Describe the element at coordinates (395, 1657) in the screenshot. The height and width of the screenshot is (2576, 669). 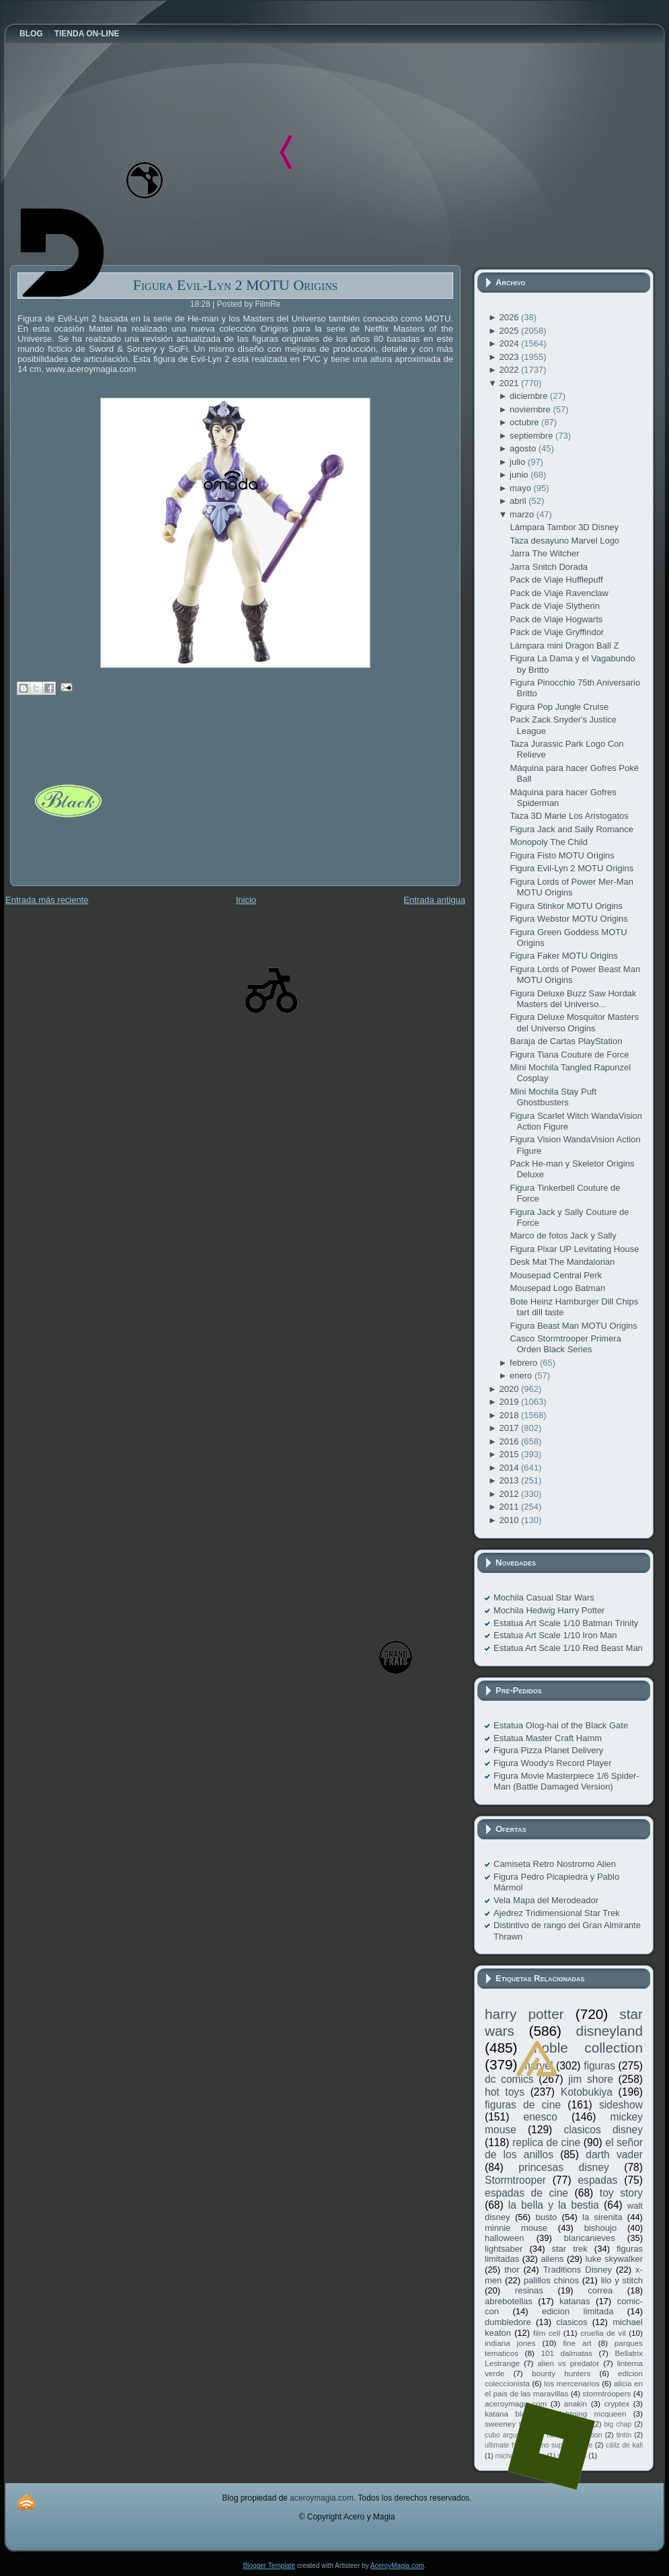
I see `grand frais grocery store logo` at that location.